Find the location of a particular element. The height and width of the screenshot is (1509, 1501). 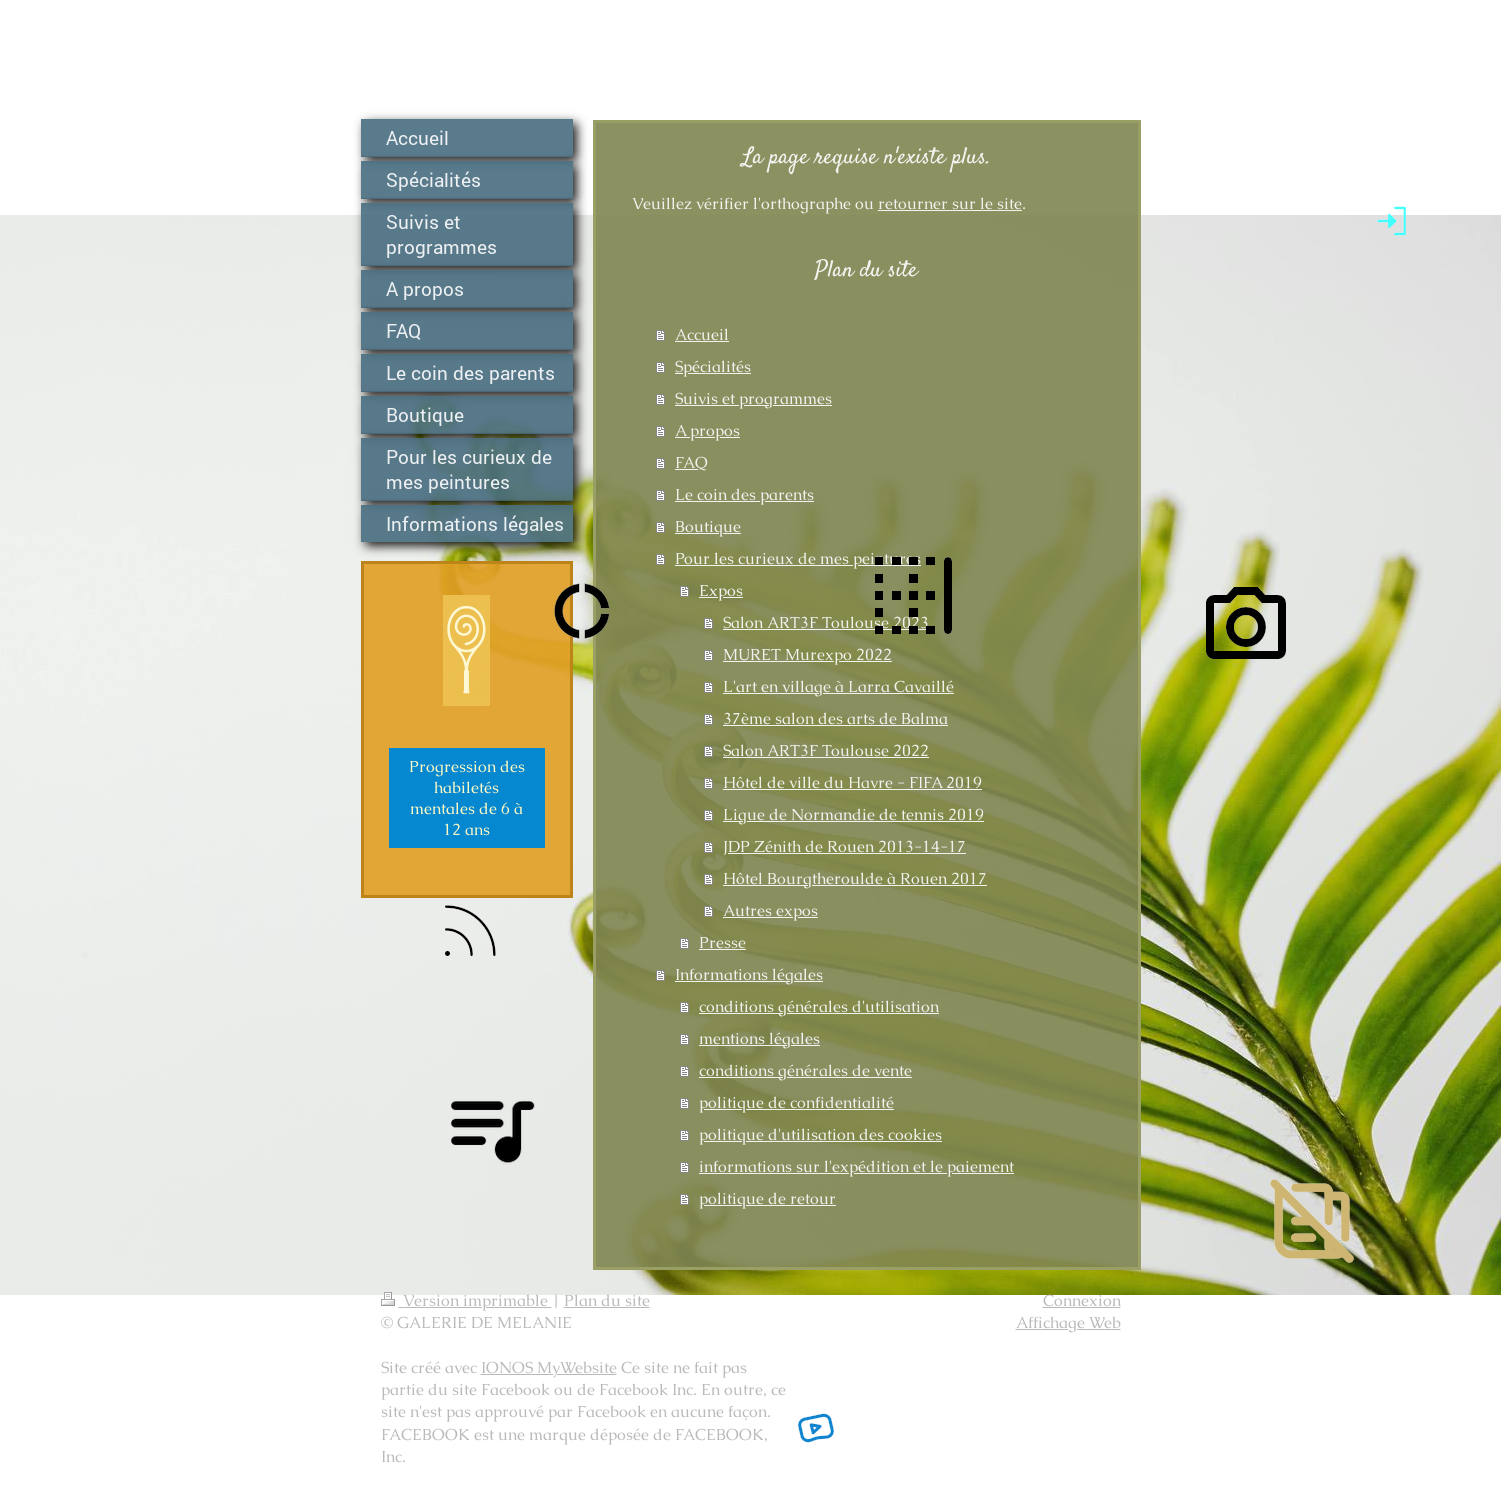

view music queue or playlist is located at coordinates (490, 1127).